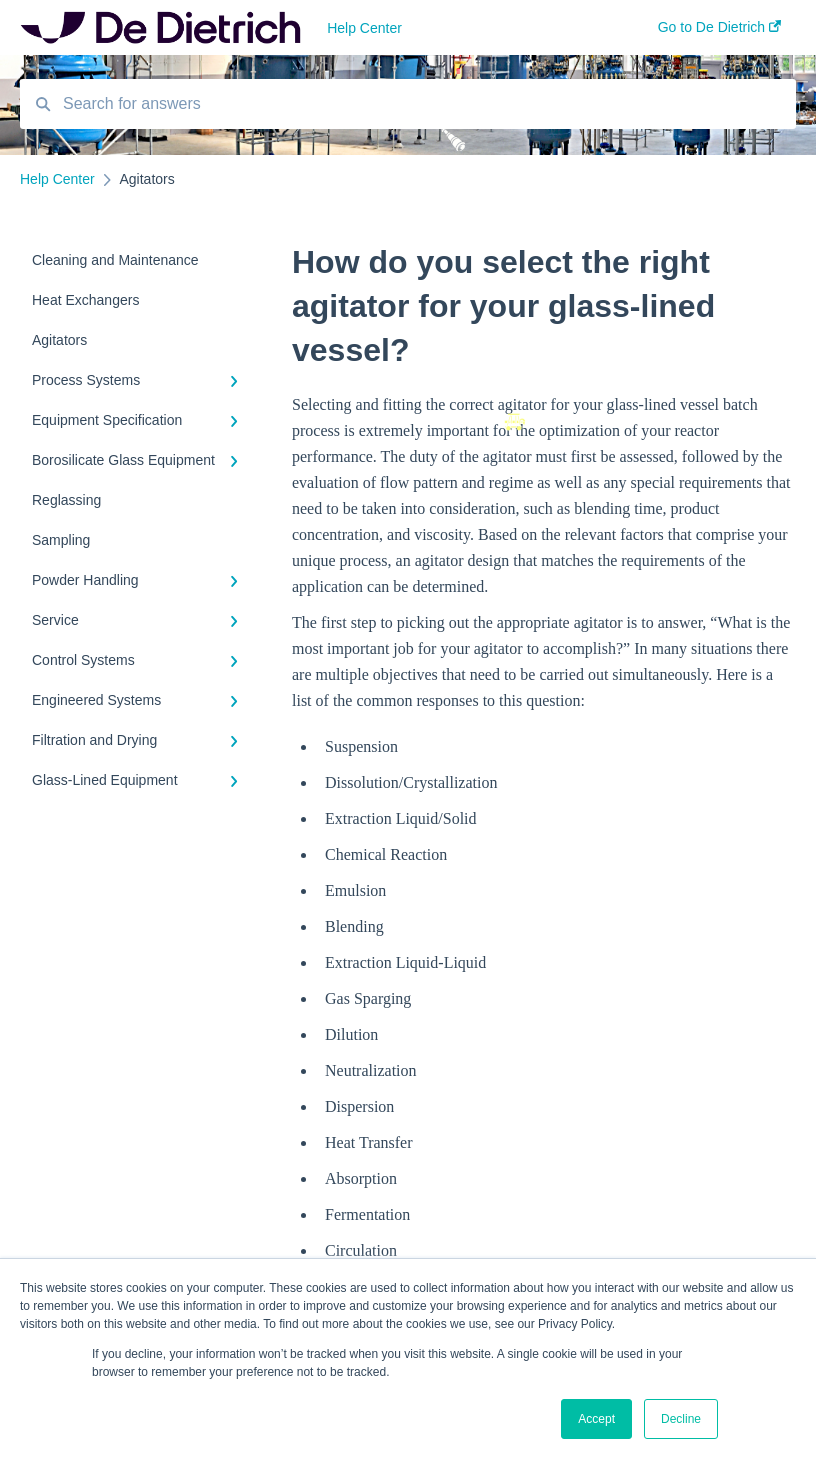 This screenshot has height=1465, width=816. Describe the element at coordinates (515, 422) in the screenshot. I see `select siege ram unit in strategy game` at that location.